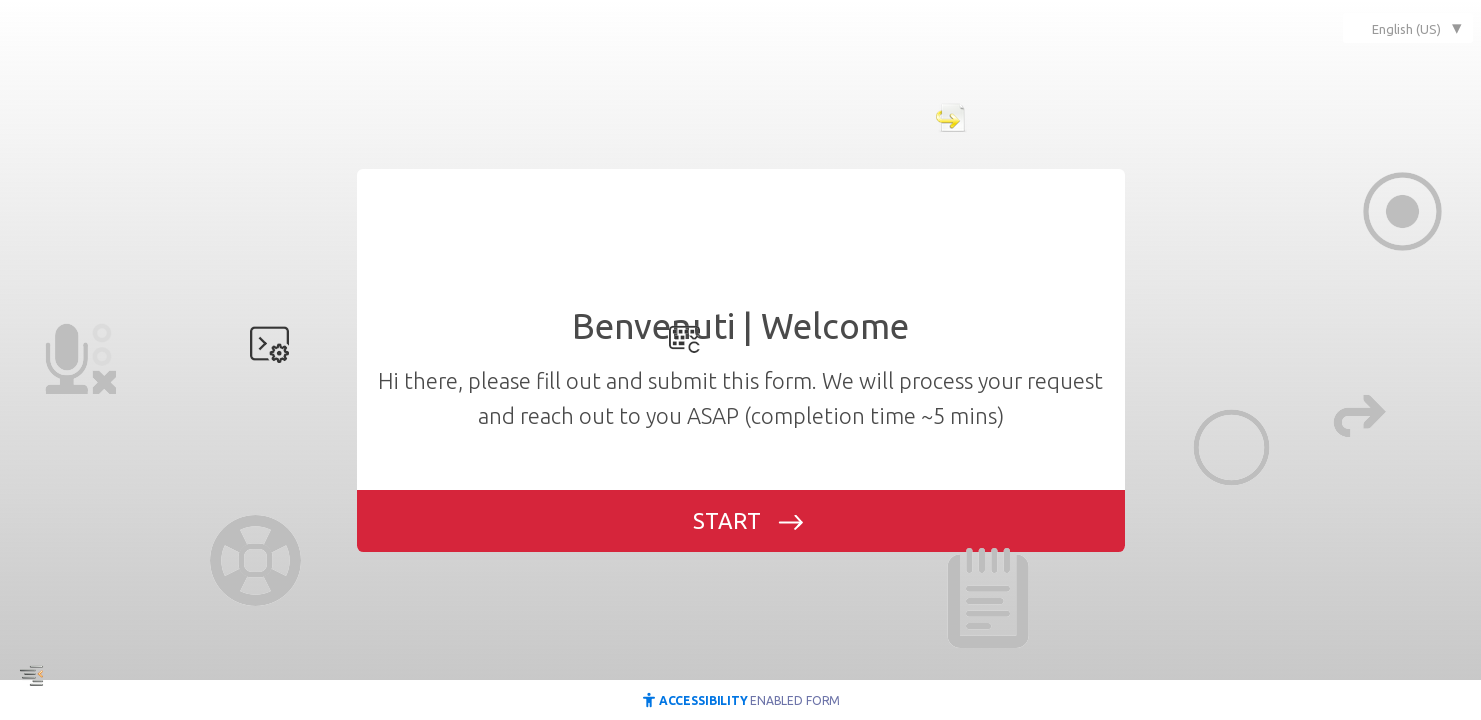  Describe the element at coordinates (1359, 416) in the screenshot. I see `redo the last undone action` at that location.